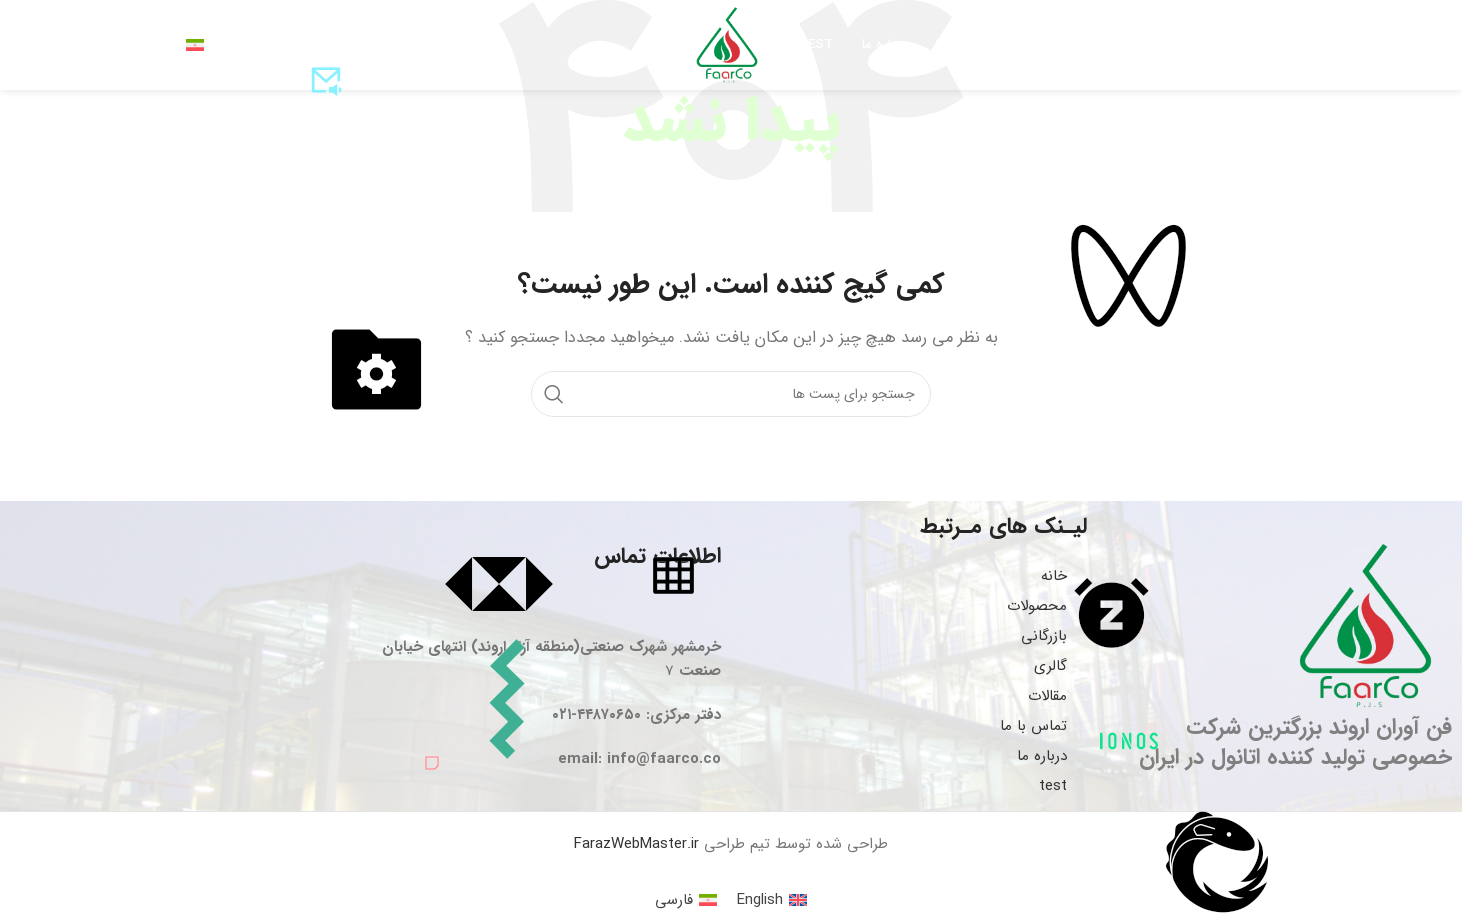 The width and height of the screenshot is (1462, 921). What do you see at coordinates (673, 575) in the screenshot?
I see `switch to grid view layout` at bounding box center [673, 575].